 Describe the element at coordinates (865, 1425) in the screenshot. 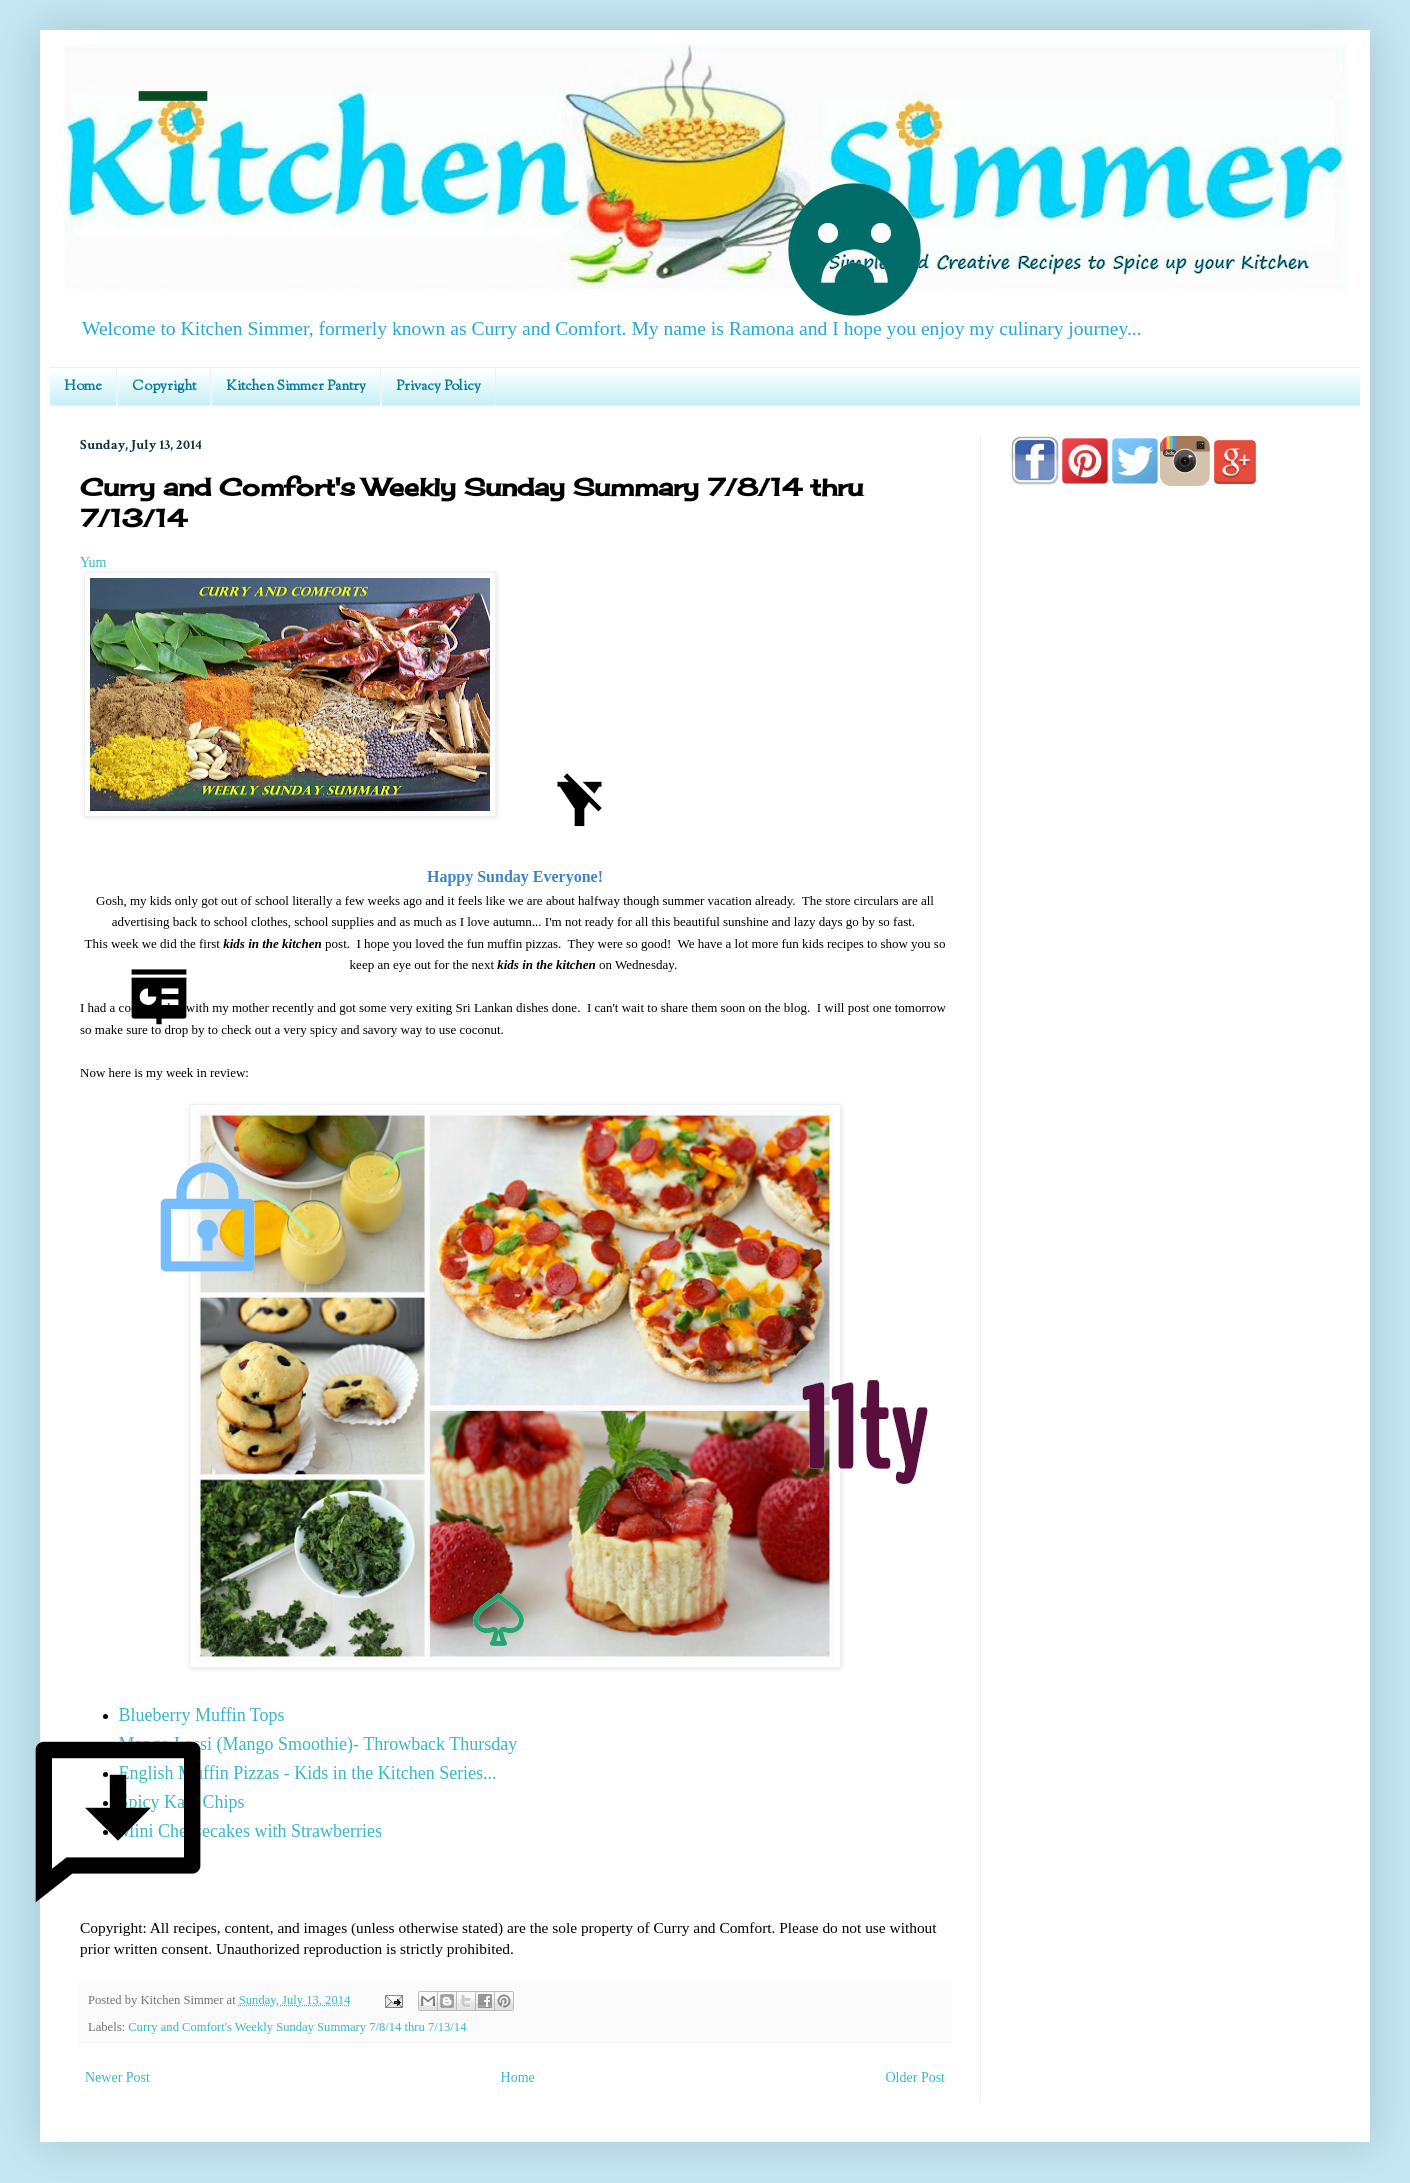

I see `Eleventy static site generator logo` at that location.